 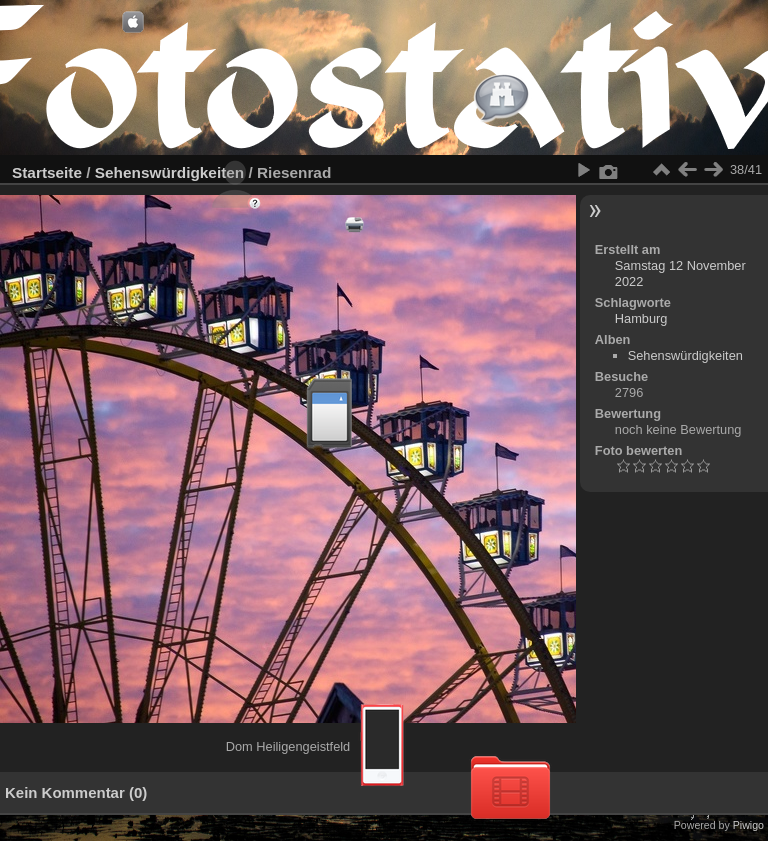 What do you see at coordinates (382, 745) in the screenshot?
I see `iPod nano device in red` at bounding box center [382, 745].